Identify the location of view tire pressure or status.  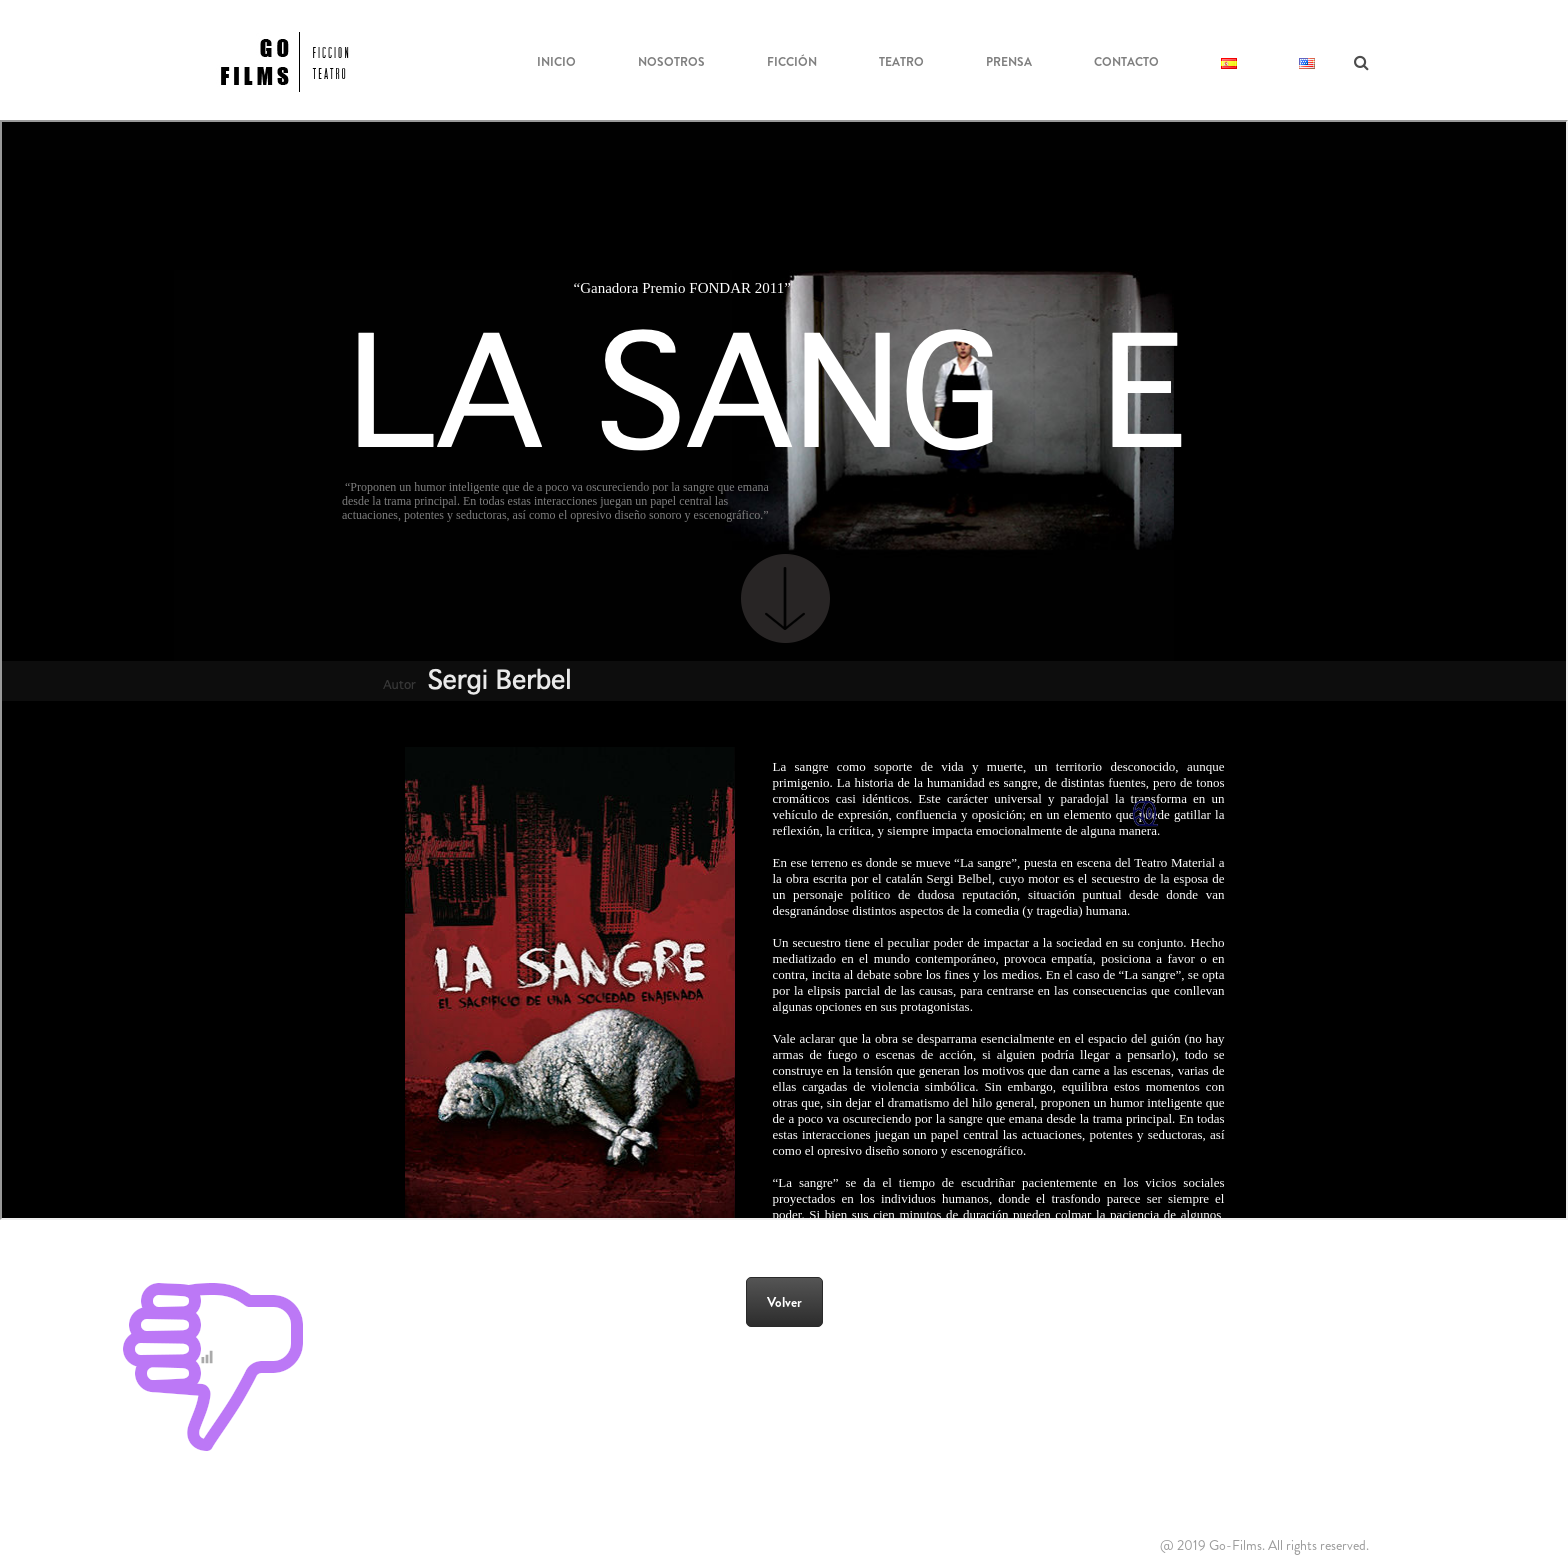
(1144, 813).